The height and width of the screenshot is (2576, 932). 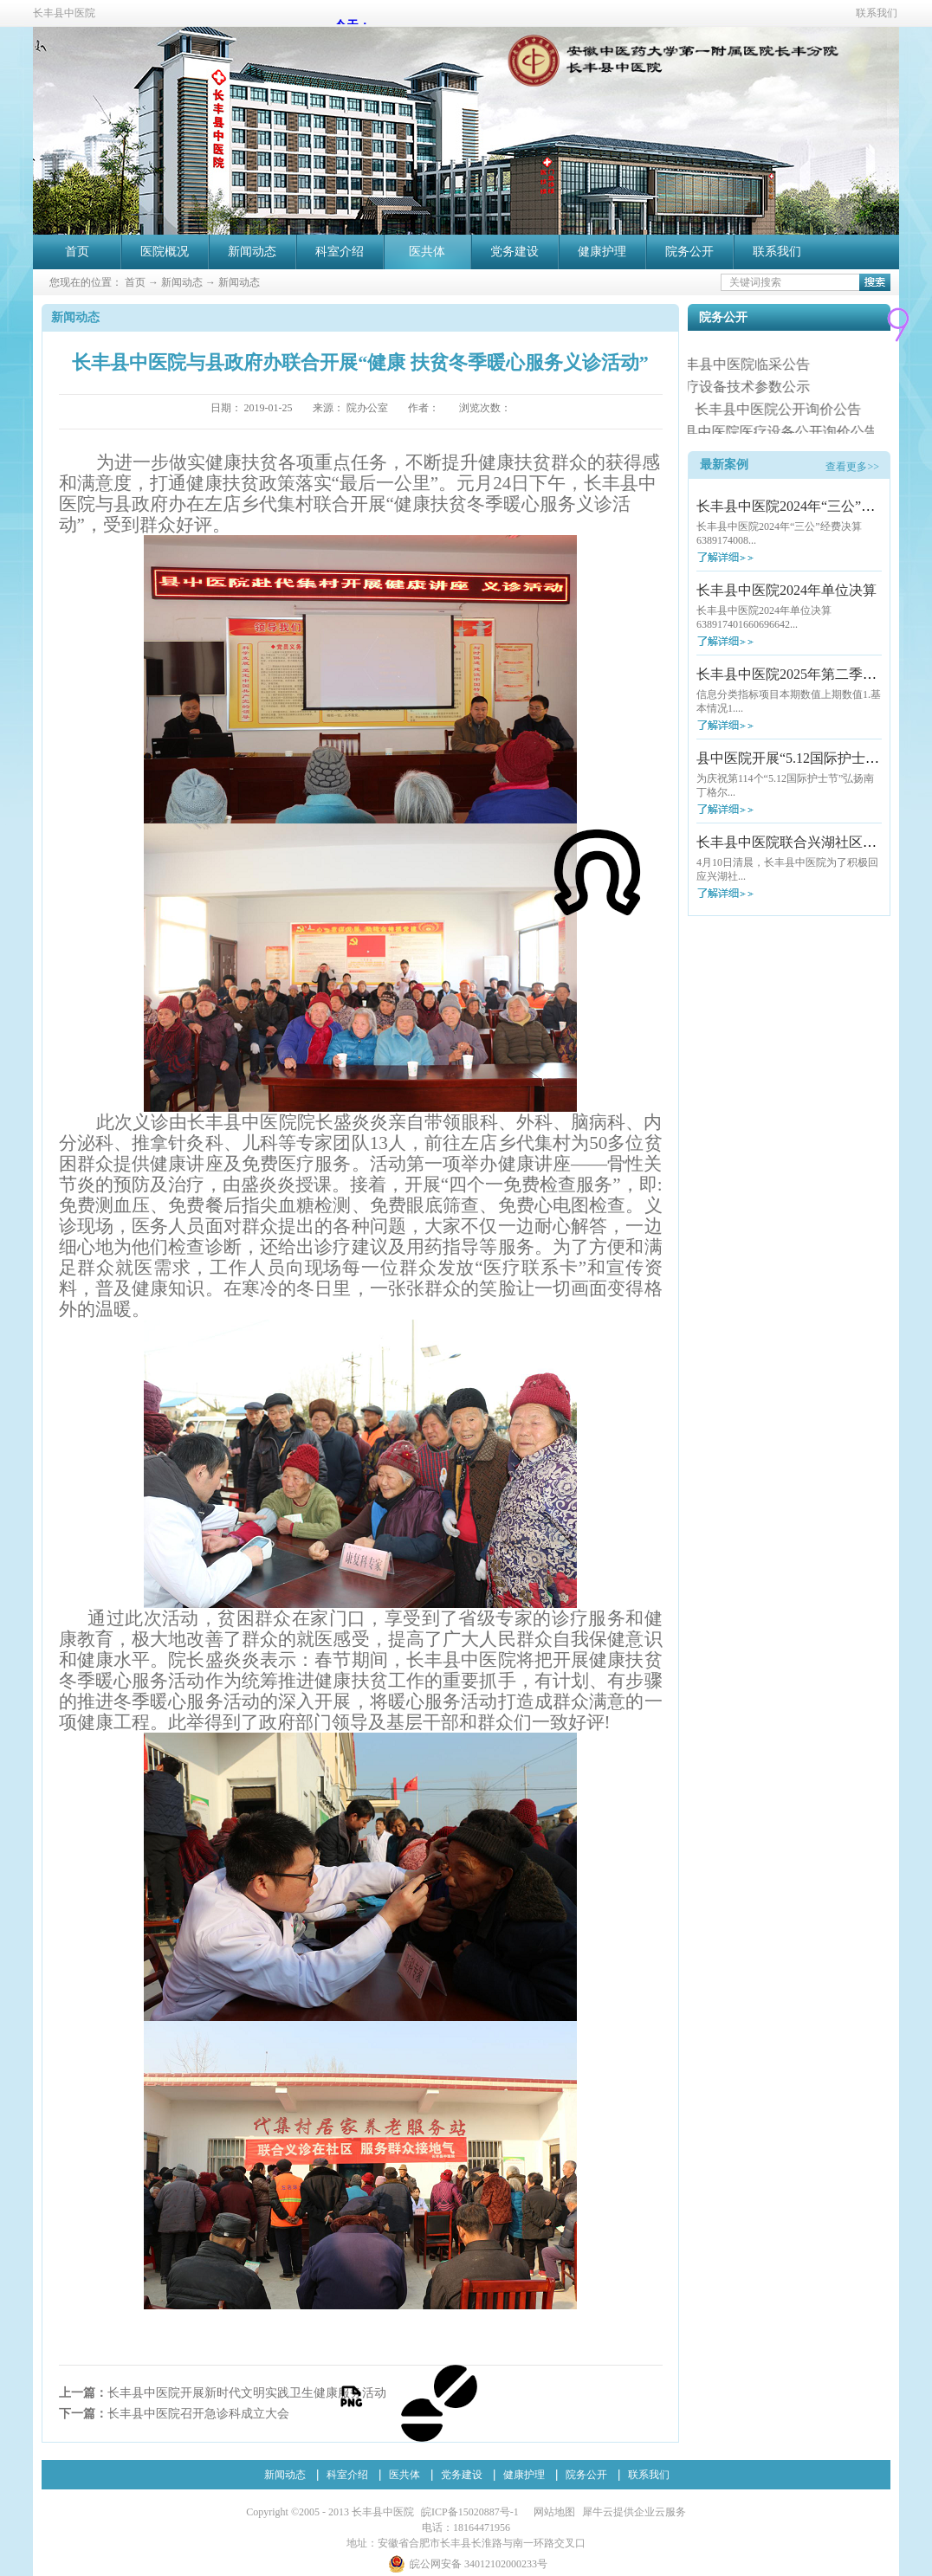 What do you see at coordinates (438, 2403) in the screenshot?
I see `access medication or pharmacy information` at bounding box center [438, 2403].